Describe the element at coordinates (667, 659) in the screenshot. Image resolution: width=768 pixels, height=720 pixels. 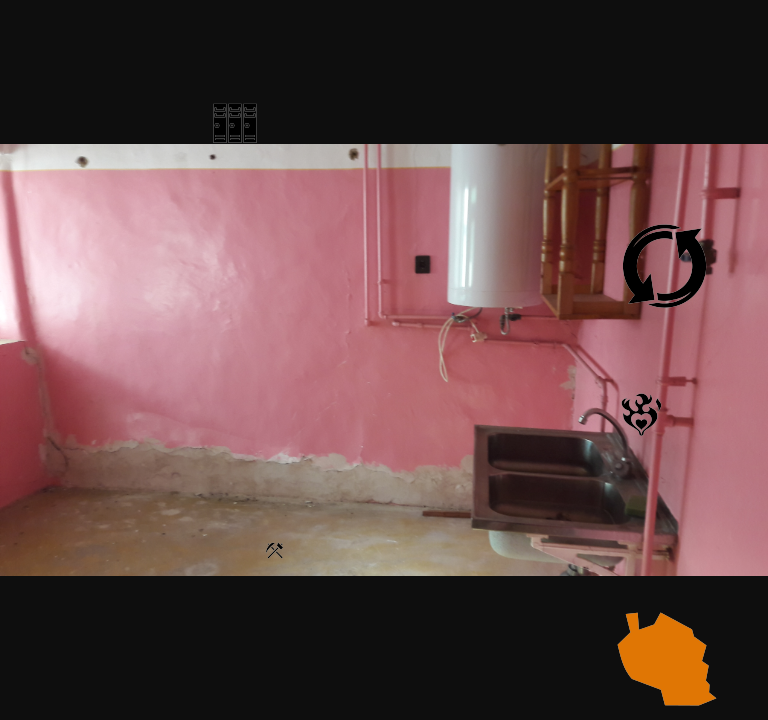
I see `select tanzania as your country or region` at that location.